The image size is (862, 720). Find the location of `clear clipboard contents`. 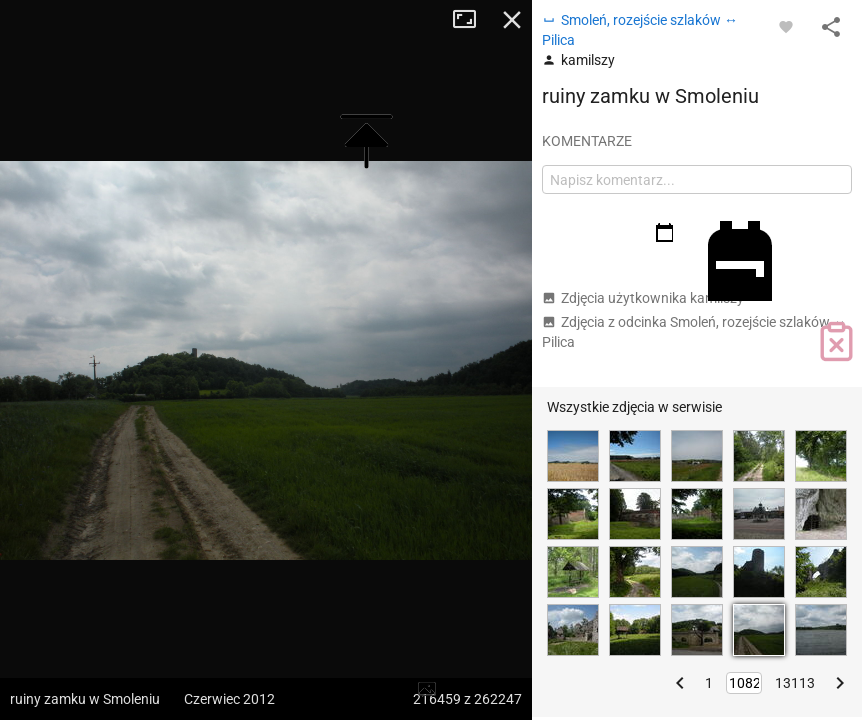

clear clipboard contents is located at coordinates (836, 341).